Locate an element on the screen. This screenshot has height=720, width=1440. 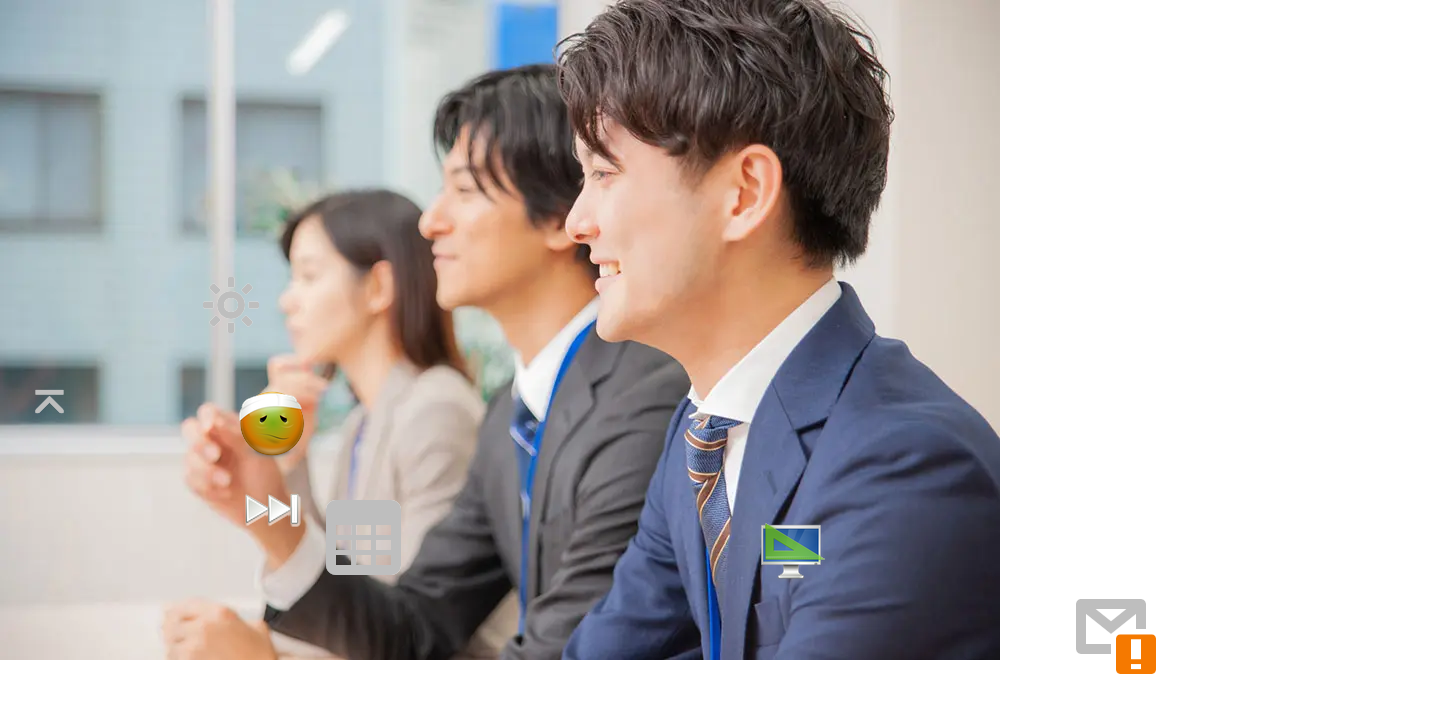
scroll to top of page is located at coordinates (49, 401).